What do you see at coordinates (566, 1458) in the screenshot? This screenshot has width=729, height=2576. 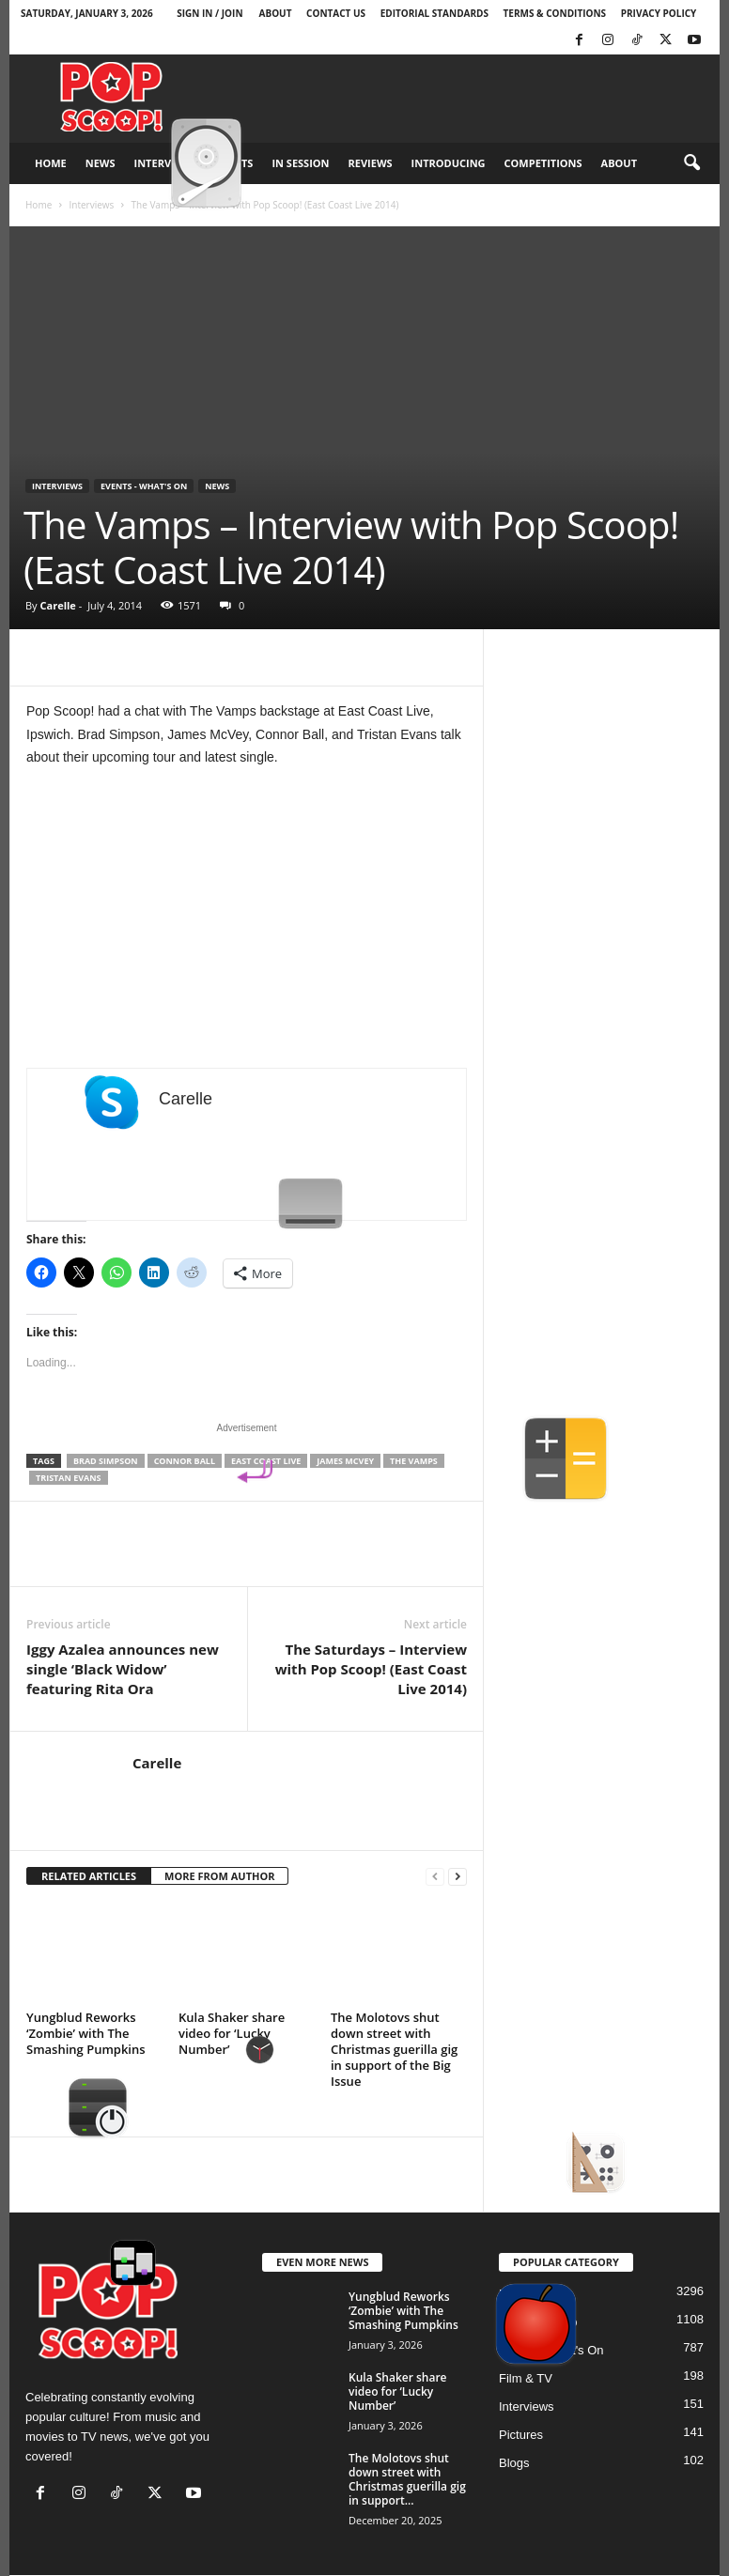 I see `open the calculator app` at bounding box center [566, 1458].